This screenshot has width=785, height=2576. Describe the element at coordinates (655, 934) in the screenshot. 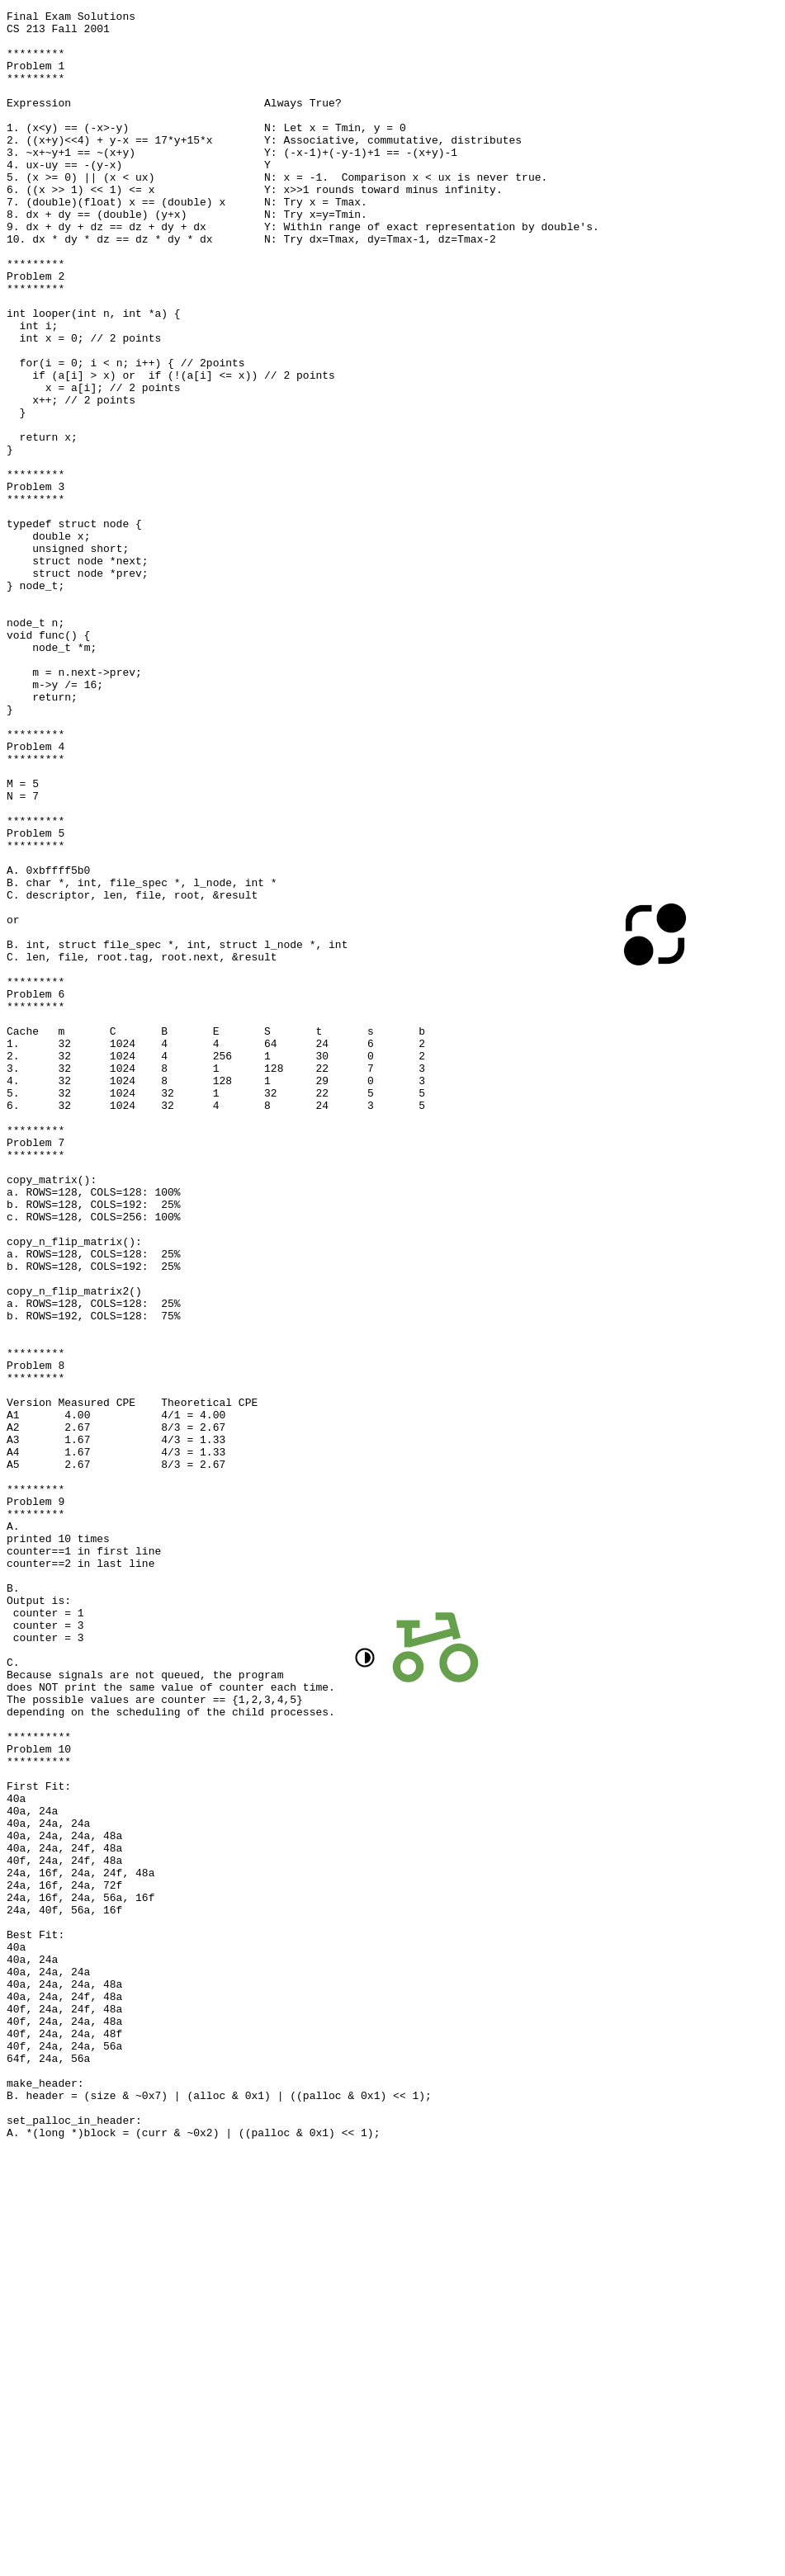

I see `exchange or swap between two items` at that location.